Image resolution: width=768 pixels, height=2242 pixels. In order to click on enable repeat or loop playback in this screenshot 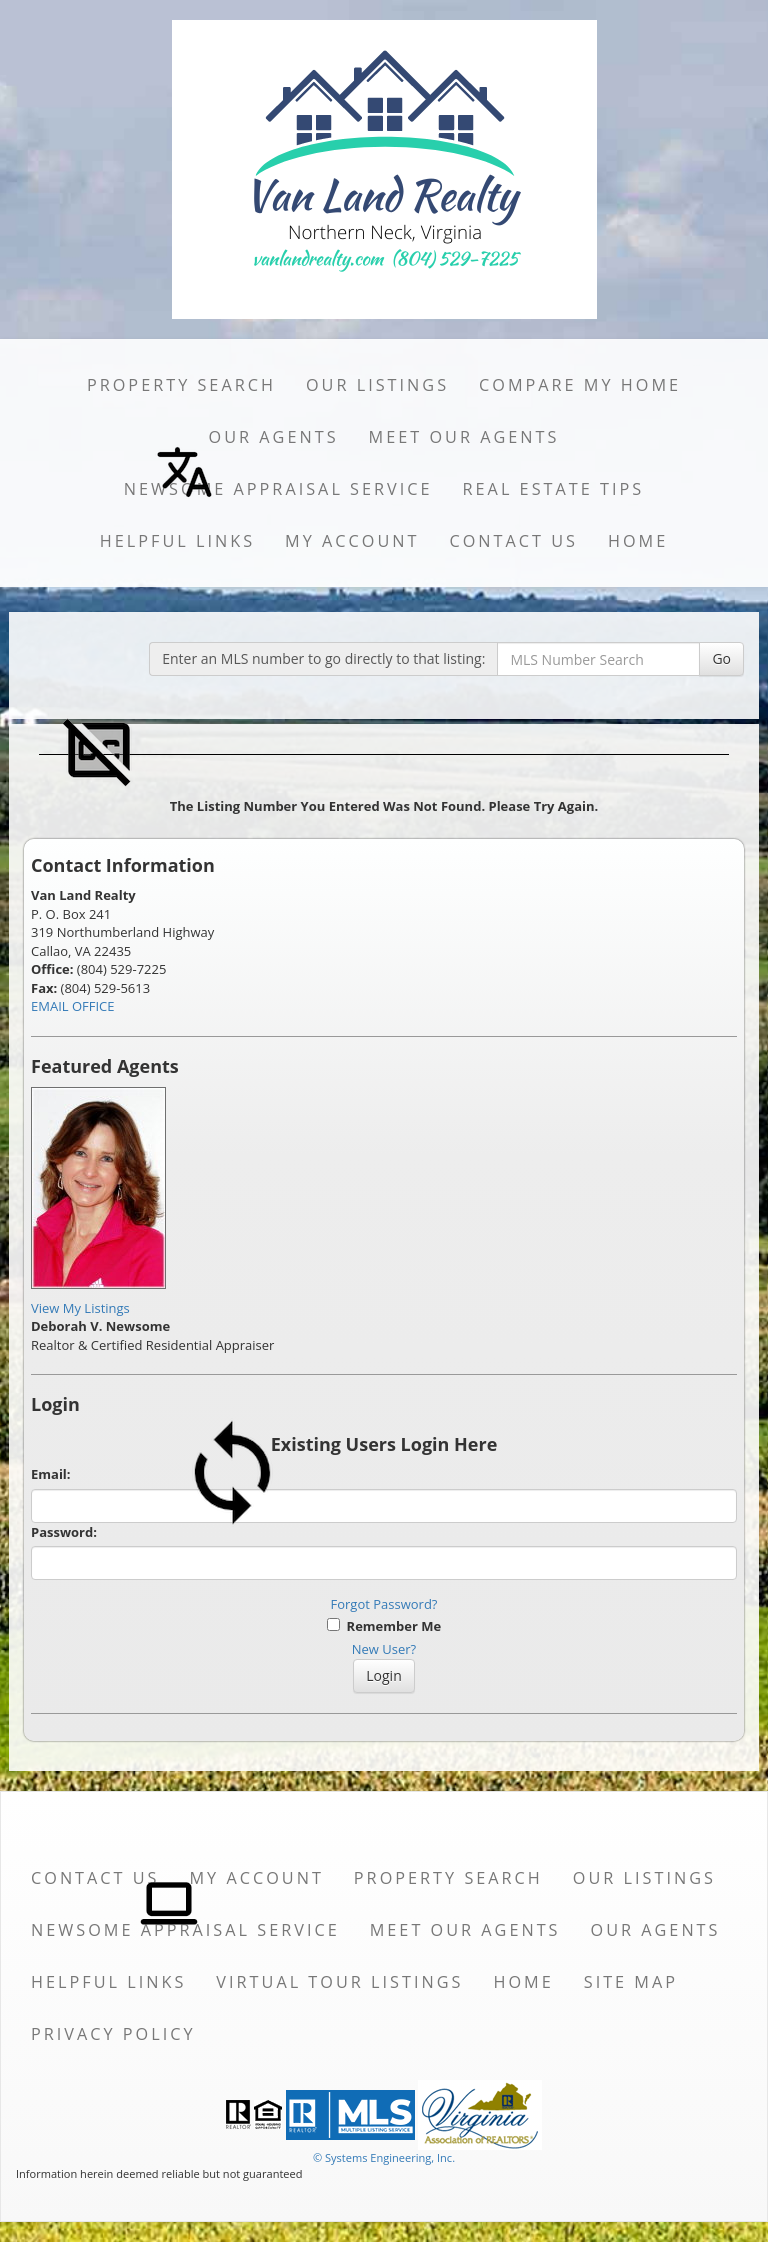, I will do `click(232, 1472)`.